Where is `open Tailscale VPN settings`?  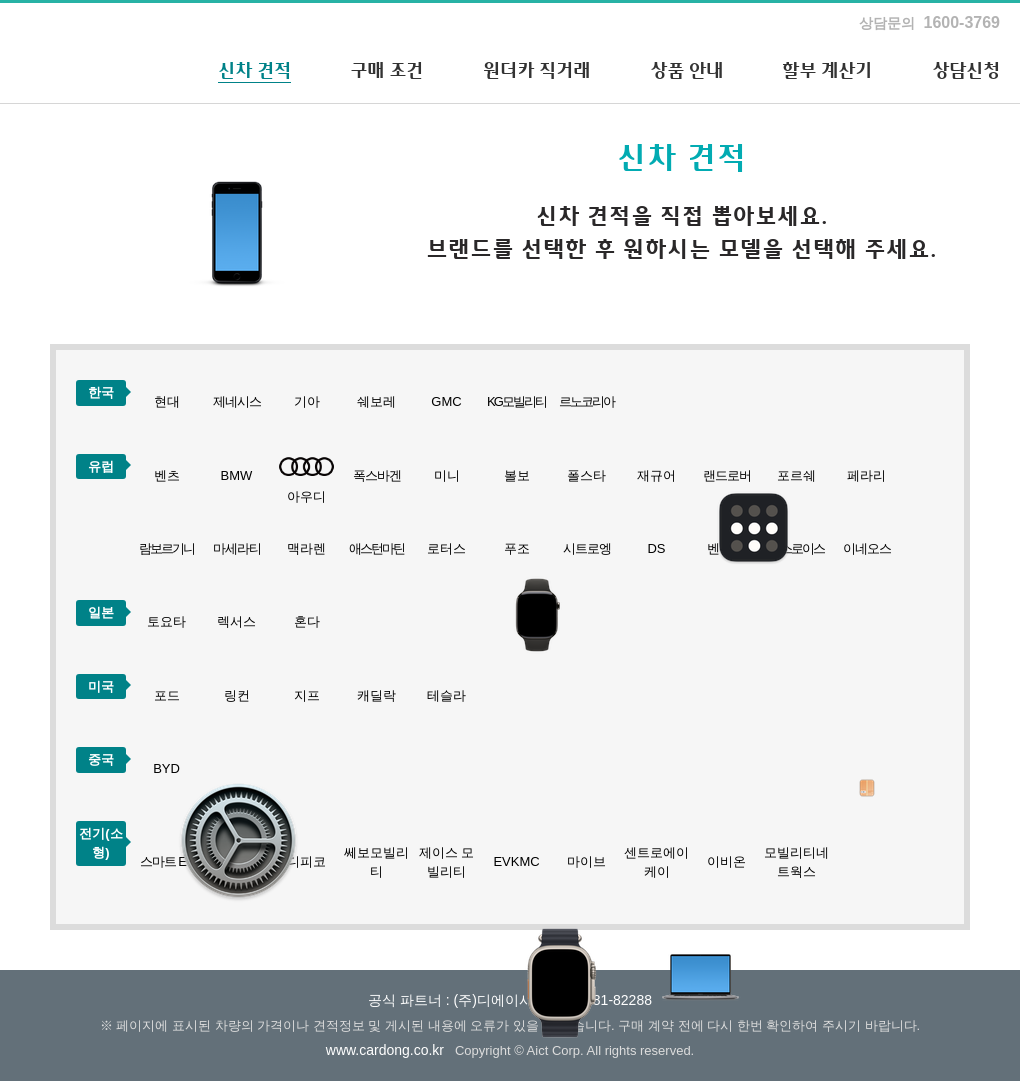 open Tailscale VPN settings is located at coordinates (753, 527).